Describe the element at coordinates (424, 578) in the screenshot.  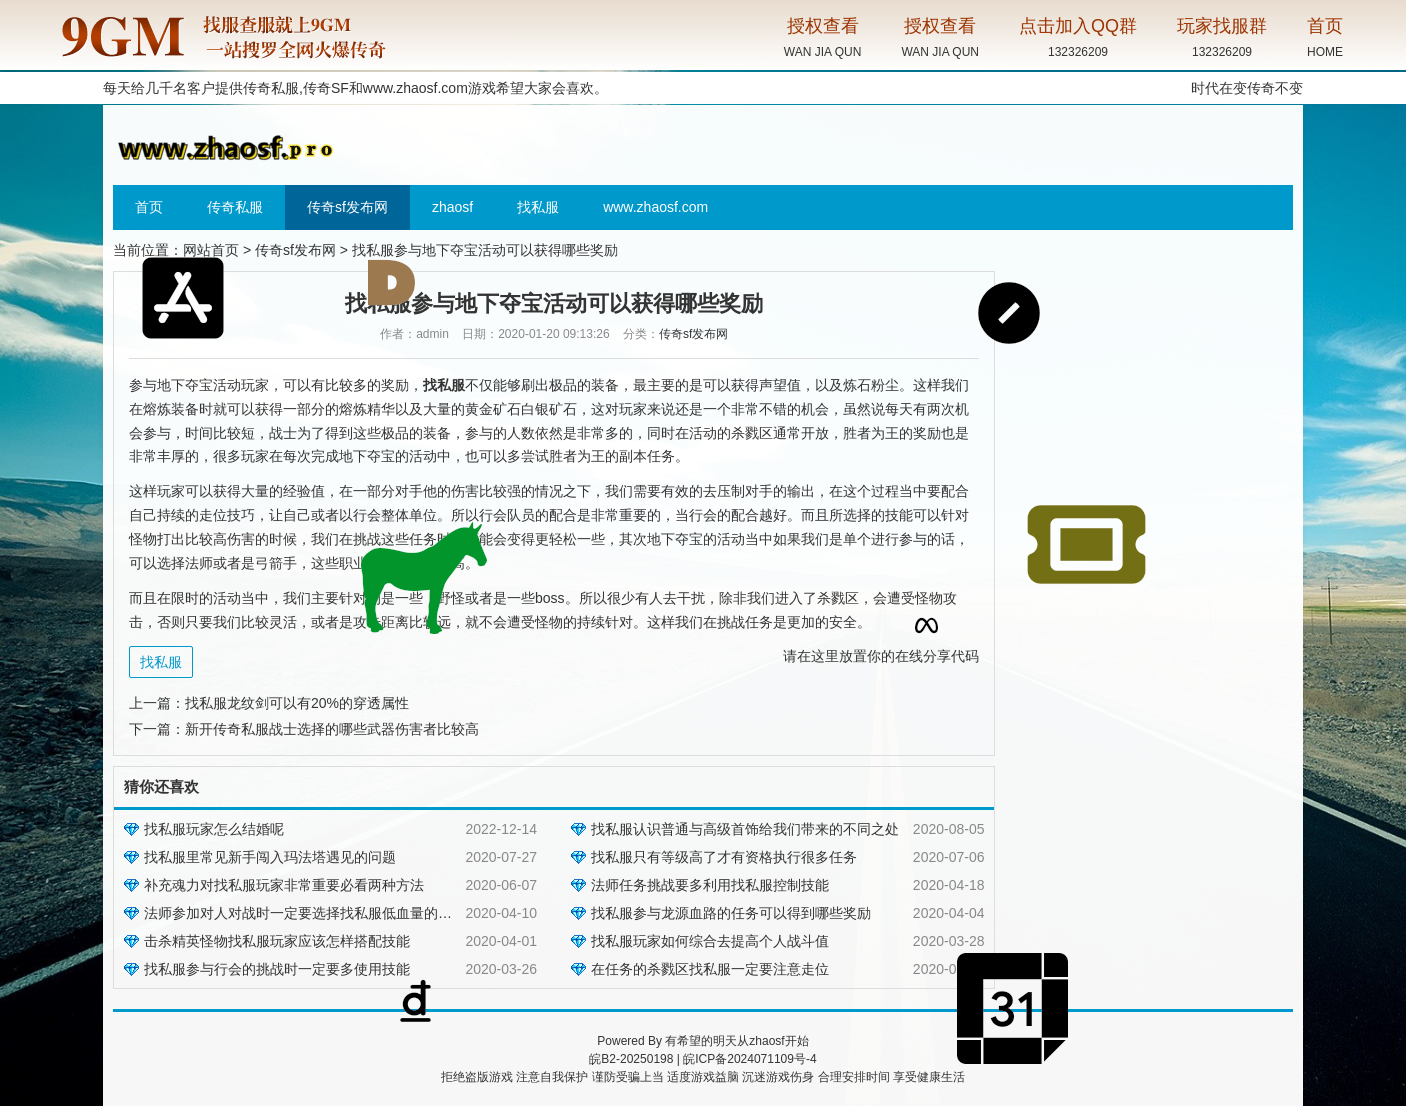
I see `visit Sticker Mule website or app` at that location.